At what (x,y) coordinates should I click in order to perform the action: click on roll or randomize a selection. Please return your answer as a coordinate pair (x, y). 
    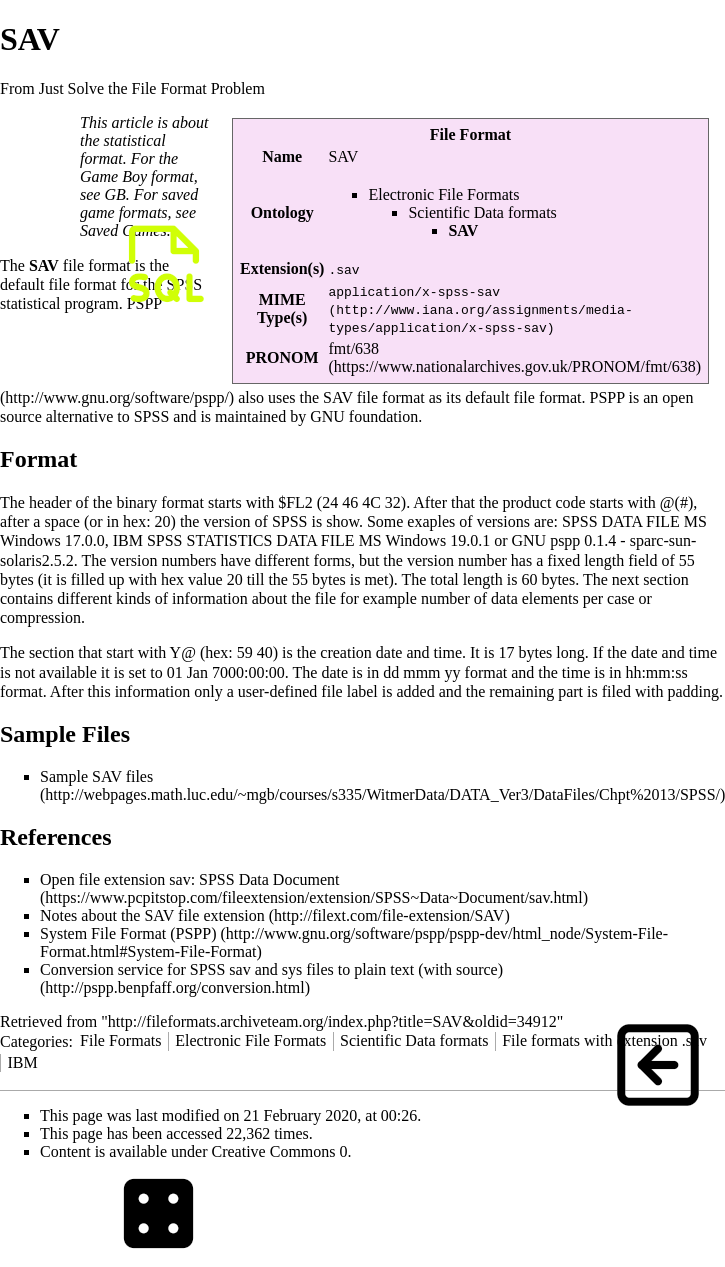
    Looking at the image, I should click on (158, 1213).